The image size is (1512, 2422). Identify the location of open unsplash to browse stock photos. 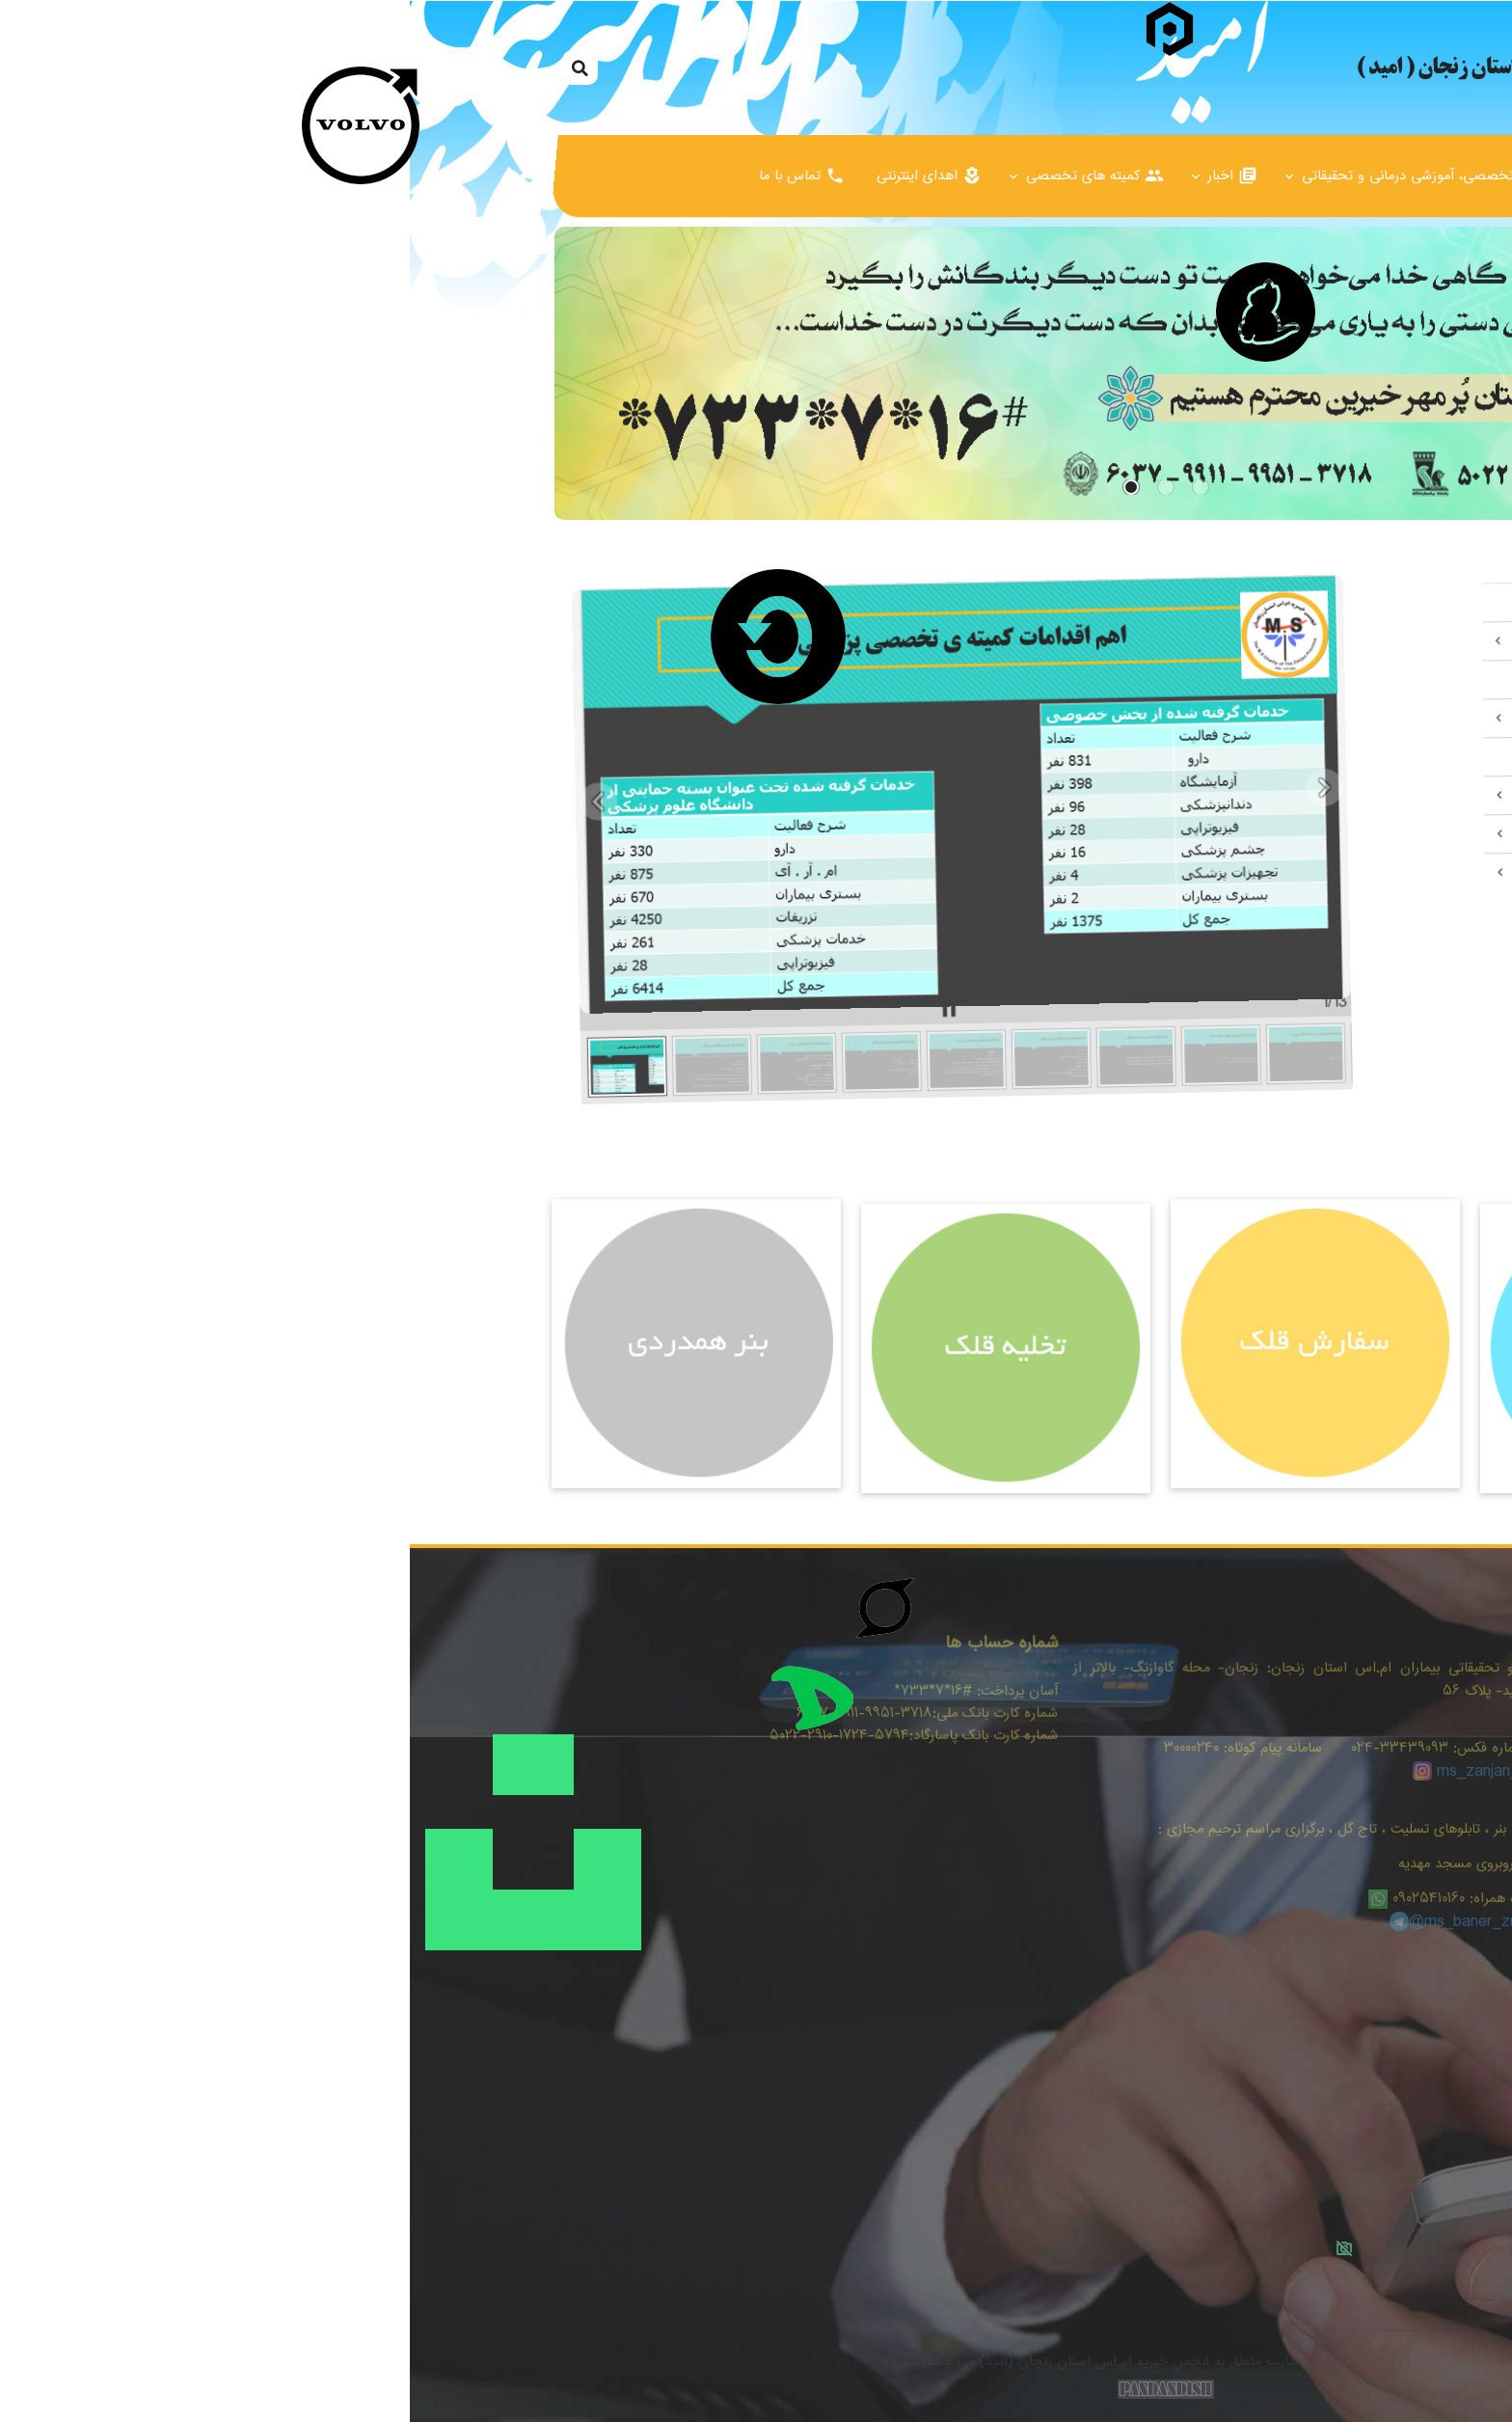
(533, 1842).